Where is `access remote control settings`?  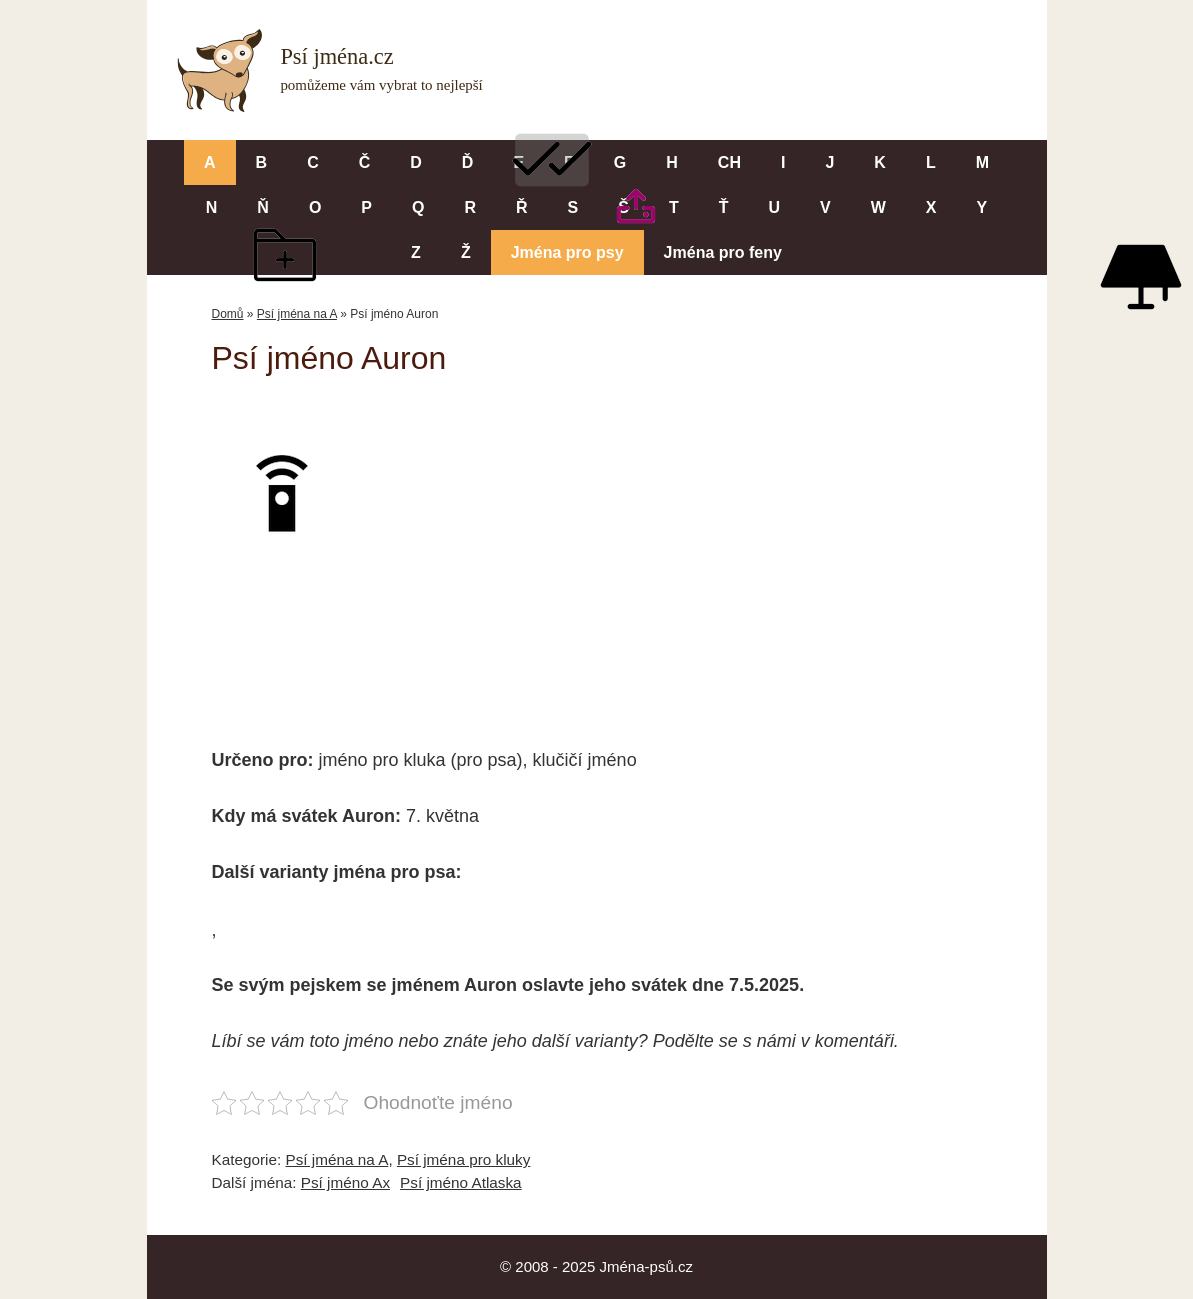 access remote control settings is located at coordinates (282, 495).